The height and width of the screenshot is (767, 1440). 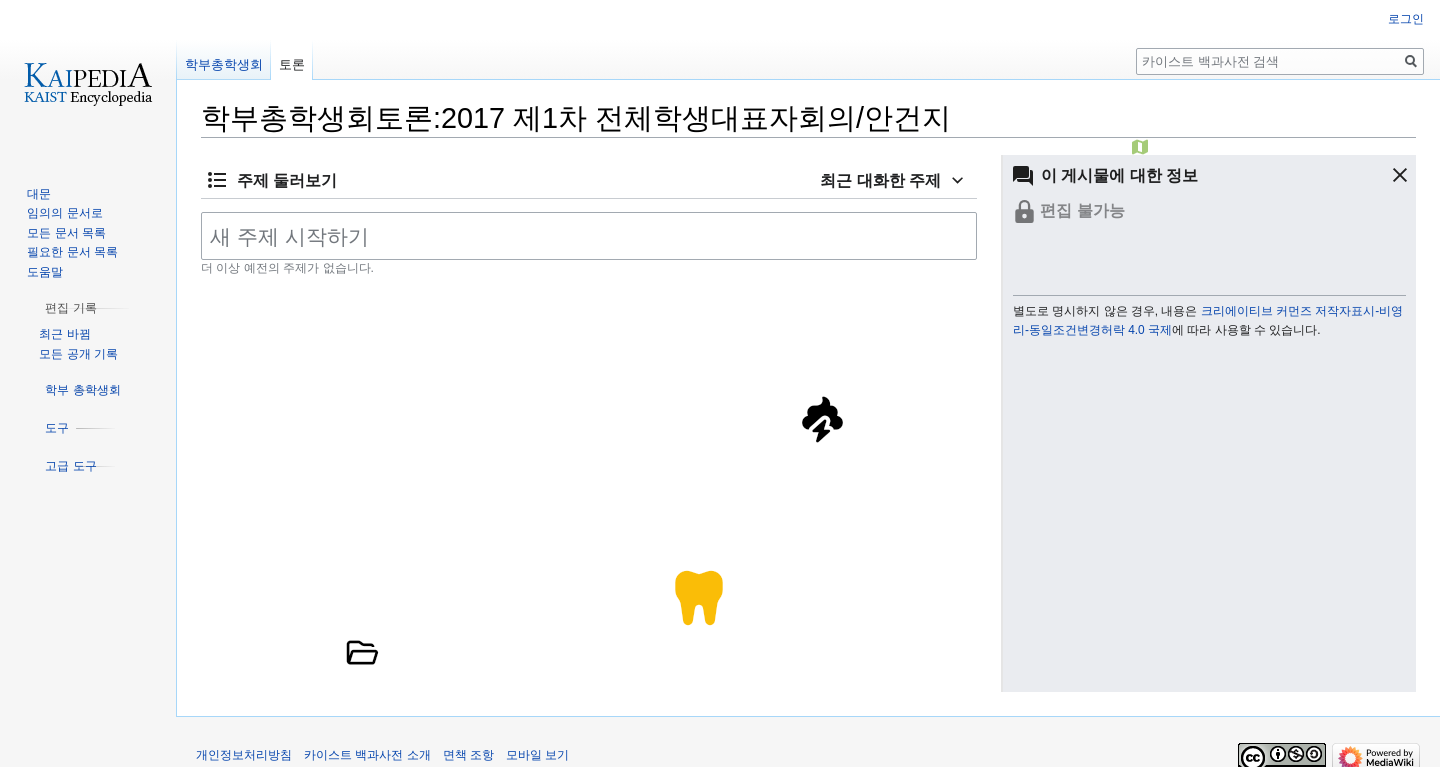 What do you see at coordinates (822, 419) in the screenshot?
I see `indicates something went wrong or an error occurred` at bounding box center [822, 419].